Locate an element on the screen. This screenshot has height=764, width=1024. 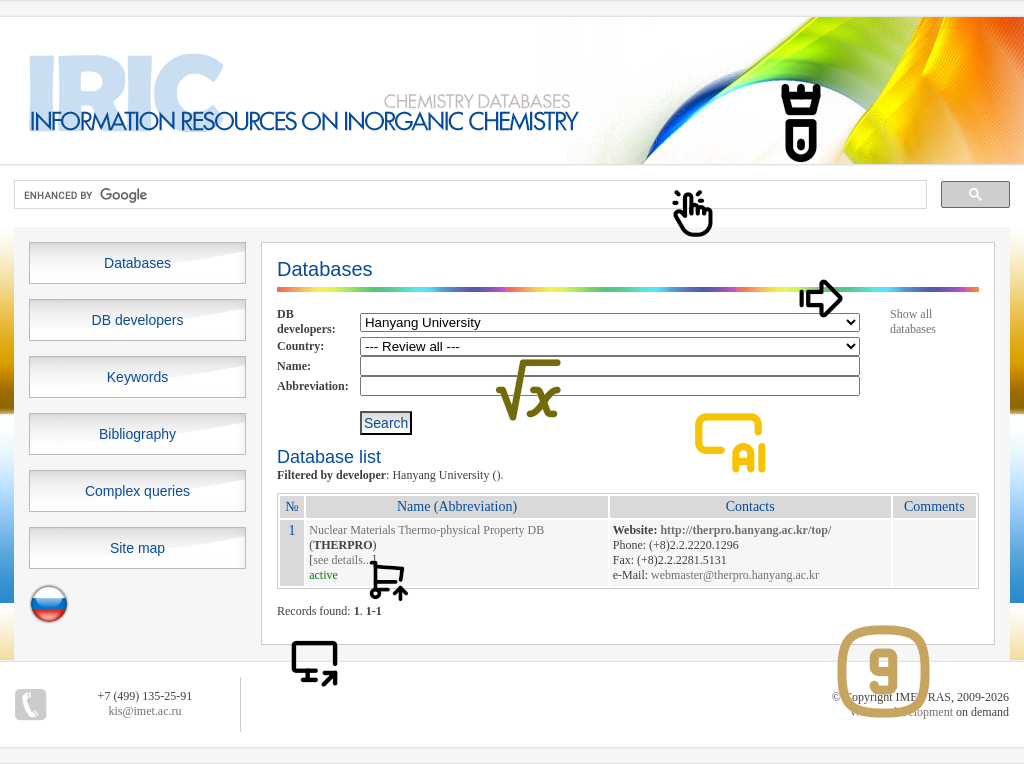
share your screen with others is located at coordinates (314, 661).